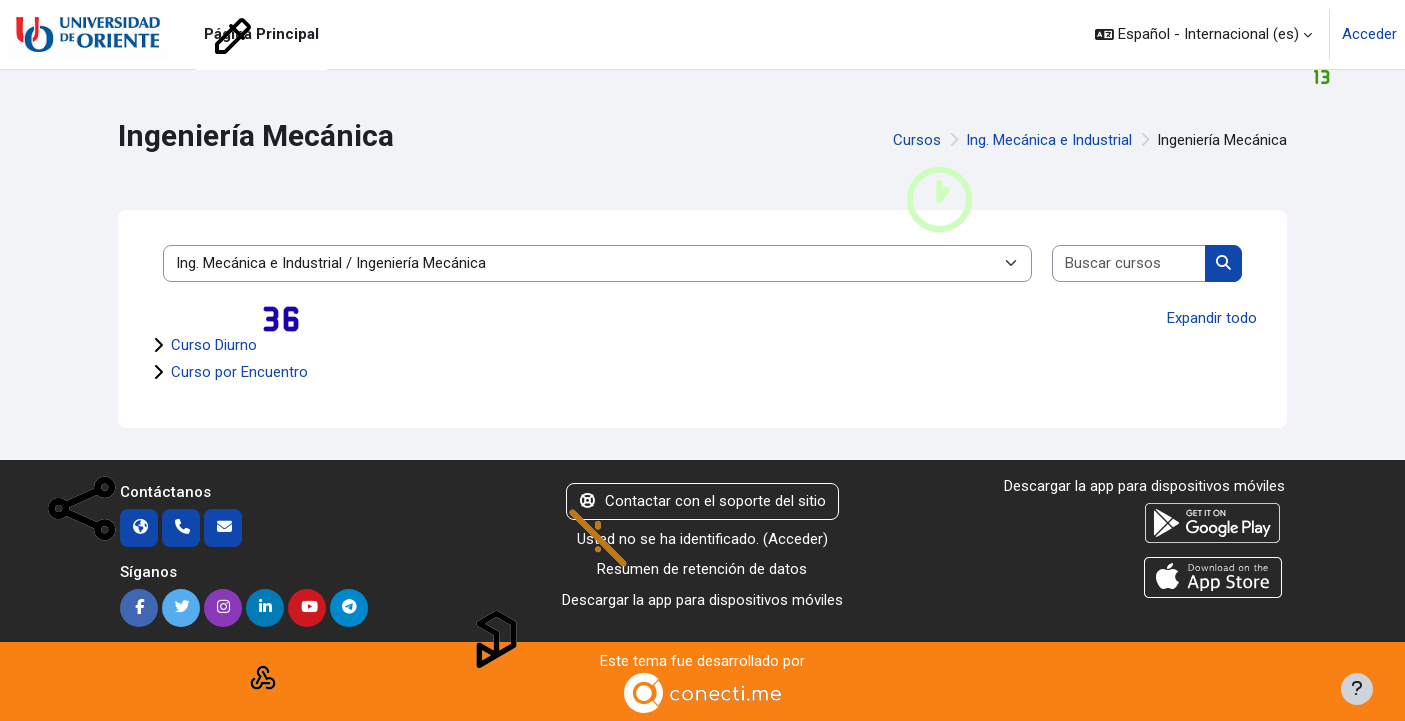 The image size is (1405, 721). Describe the element at coordinates (1321, 77) in the screenshot. I see `indicates 13 unread notifications or items` at that location.